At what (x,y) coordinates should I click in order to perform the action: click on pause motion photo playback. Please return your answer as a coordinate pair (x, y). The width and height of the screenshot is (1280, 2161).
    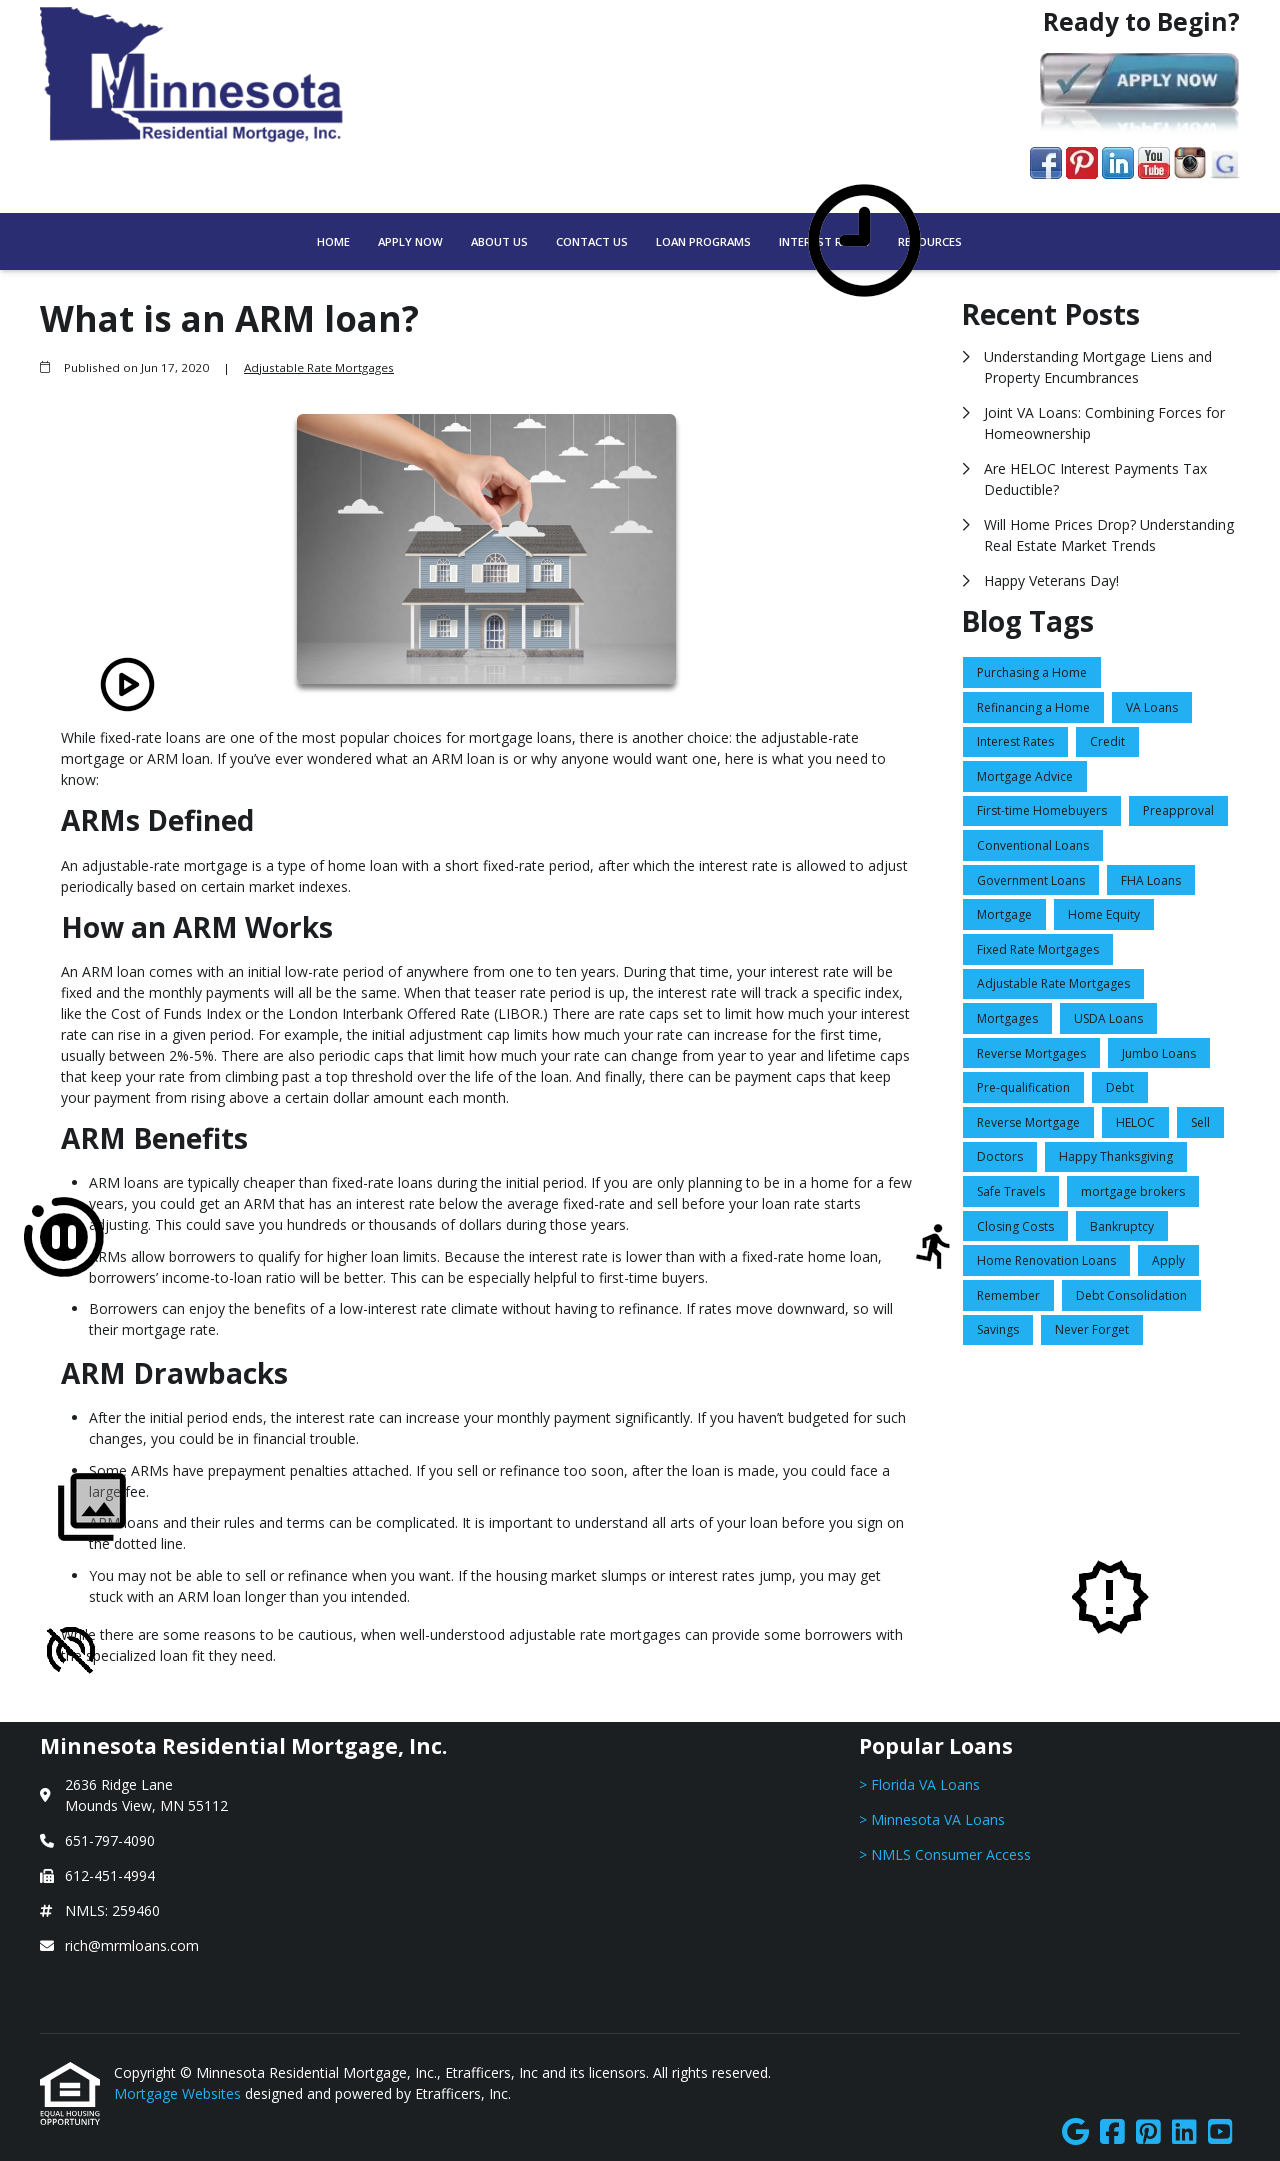
    Looking at the image, I should click on (64, 1237).